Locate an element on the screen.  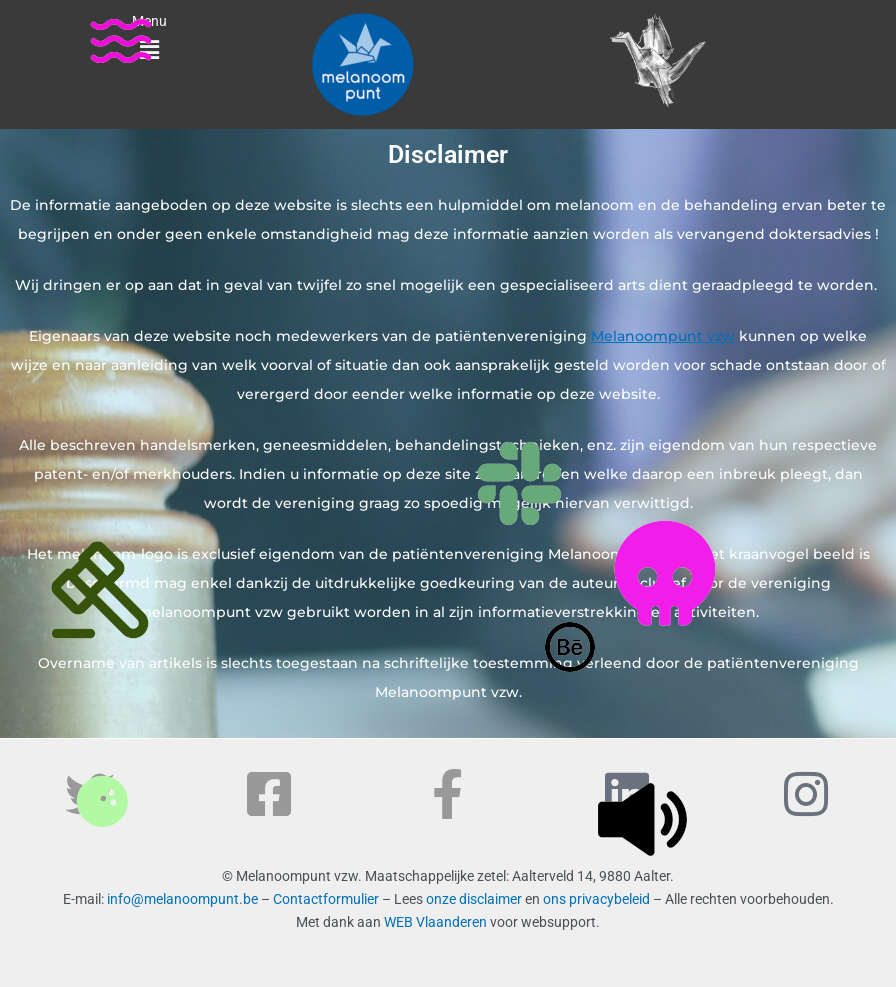
open Slack app is located at coordinates (519, 483).